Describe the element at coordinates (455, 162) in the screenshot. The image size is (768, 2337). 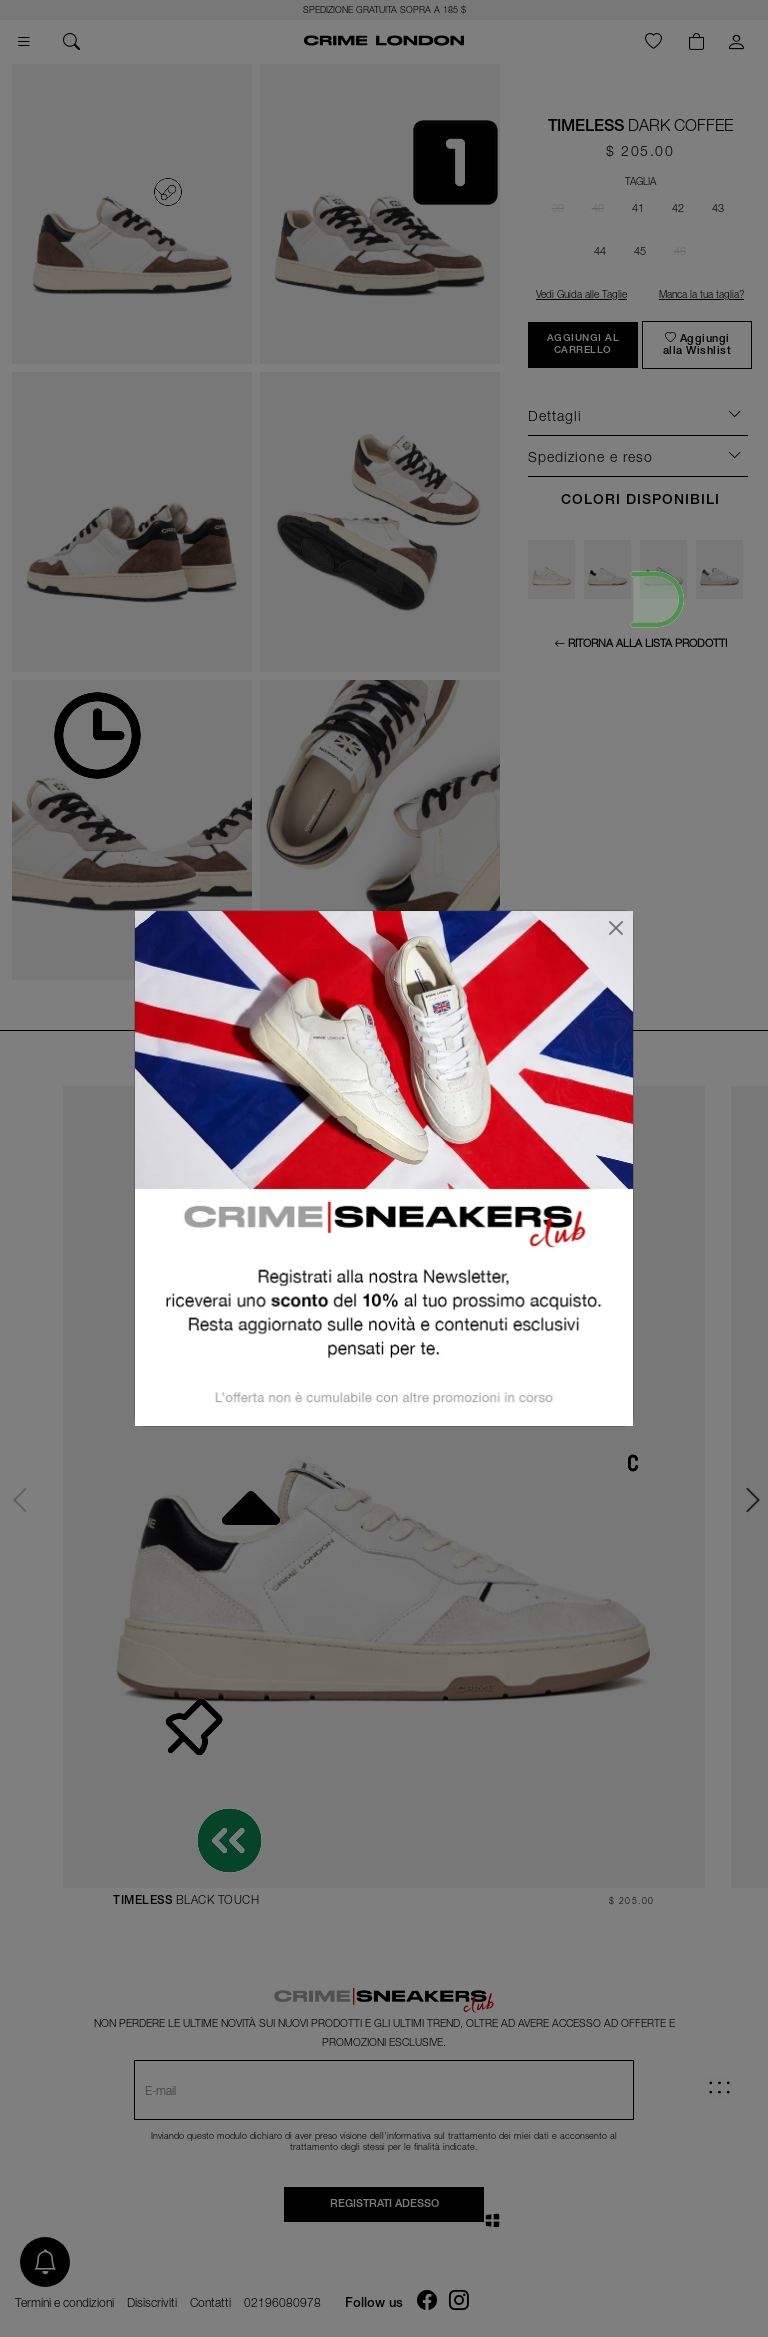
I see `indicates step one in a multi-step process` at that location.